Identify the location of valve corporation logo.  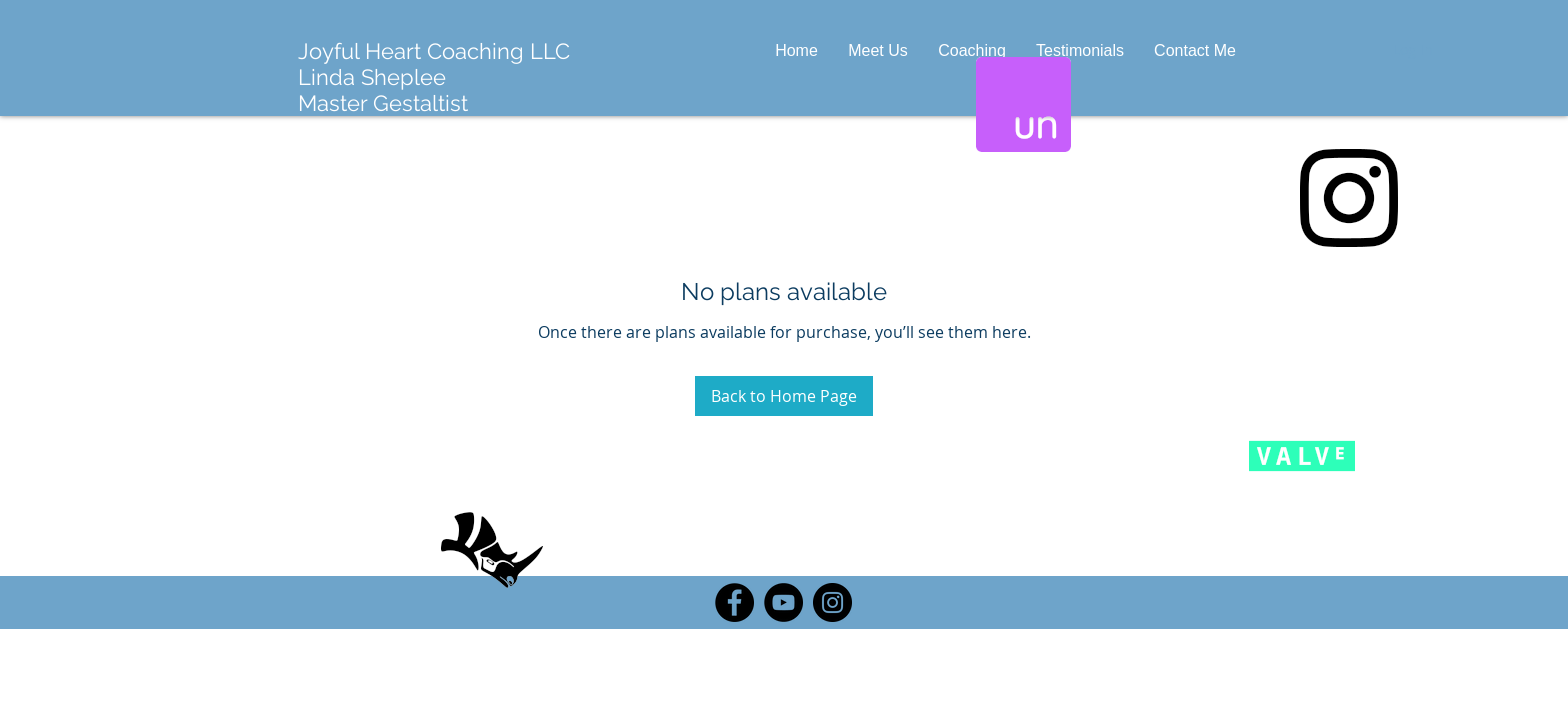
(1302, 456).